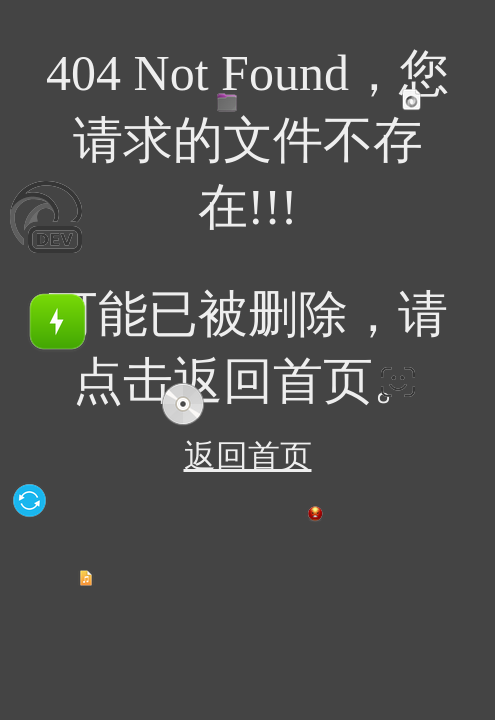 Image resolution: width=495 pixels, height=720 pixels. I want to click on indicates a JSON file type, so click(411, 99).